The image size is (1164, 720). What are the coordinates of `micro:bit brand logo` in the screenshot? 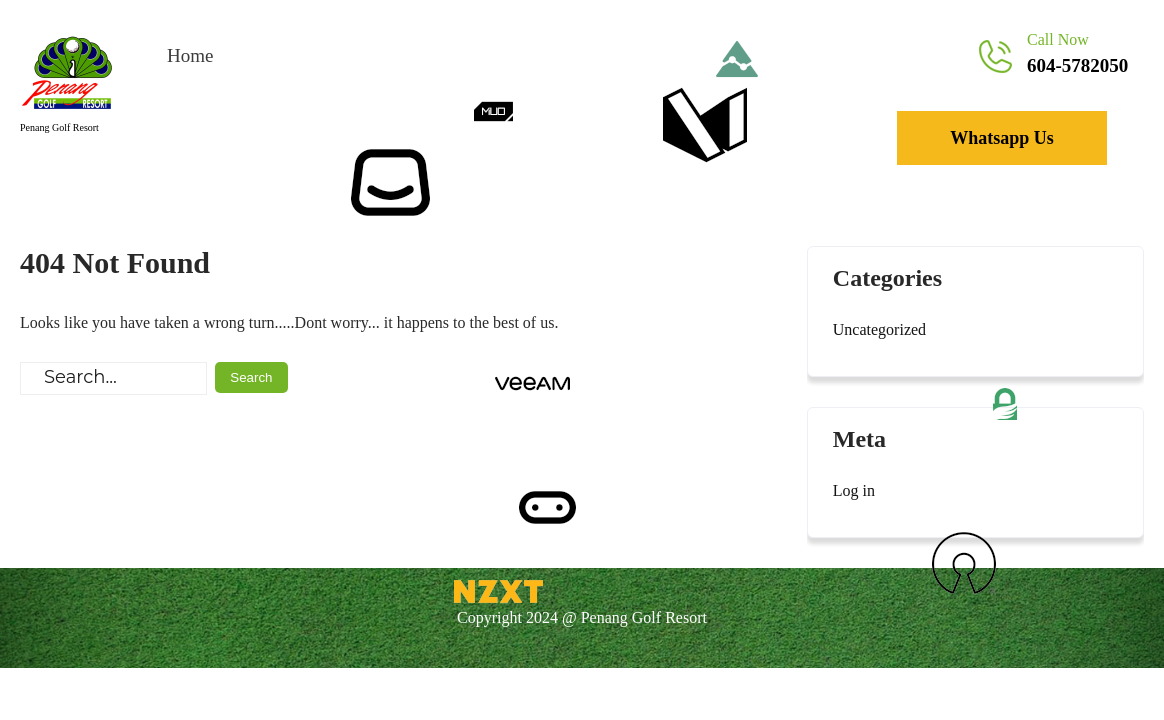 It's located at (547, 507).